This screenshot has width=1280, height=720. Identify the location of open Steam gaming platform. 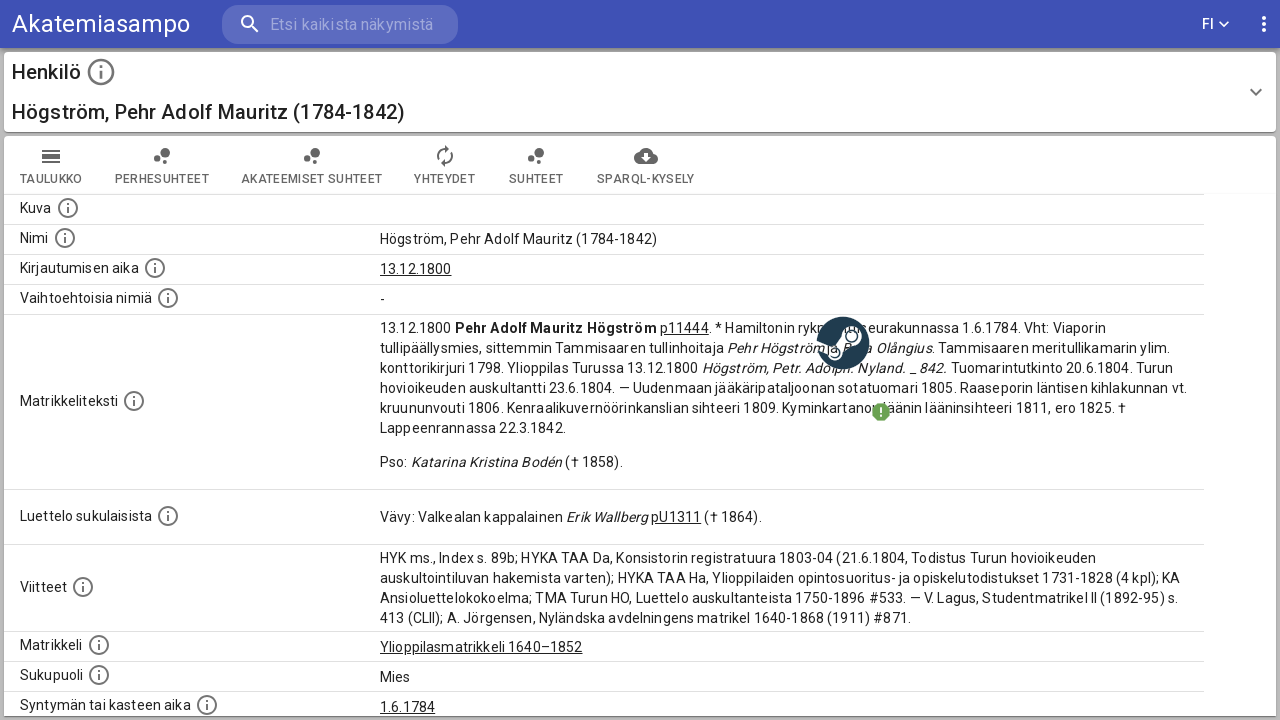
(843, 343).